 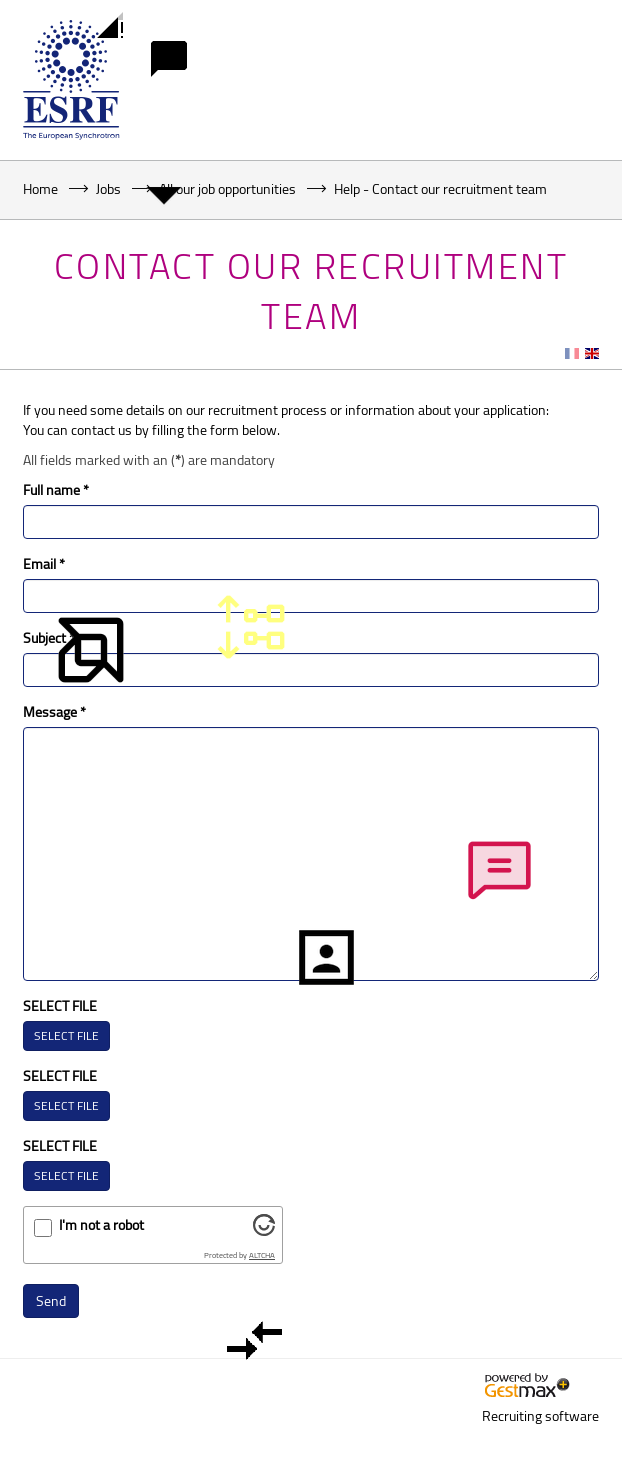 What do you see at coordinates (253, 627) in the screenshot?
I see `ungroup items by reference type` at bounding box center [253, 627].